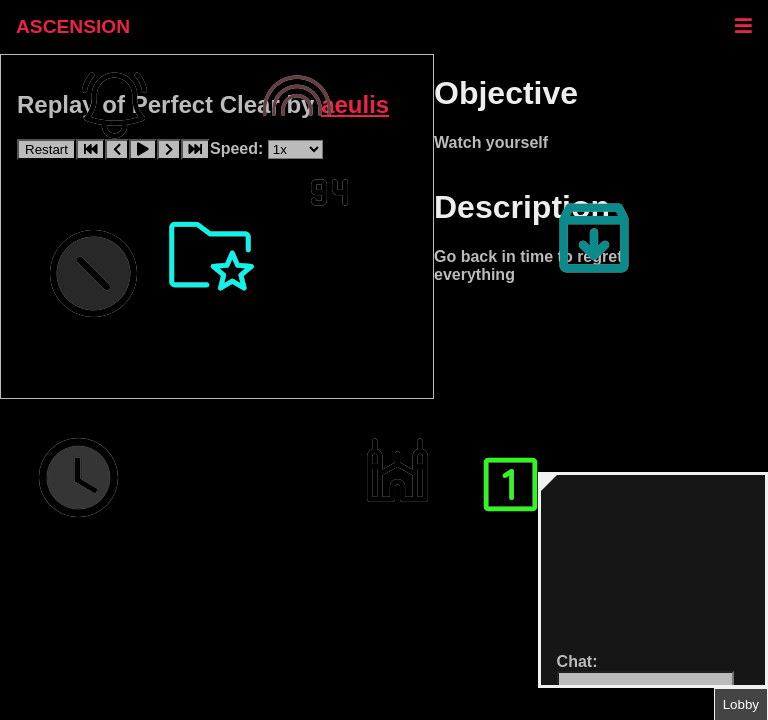 This screenshot has width=768, height=720. I want to click on indicates pride or LGBTQ+ related content, so click(297, 98).